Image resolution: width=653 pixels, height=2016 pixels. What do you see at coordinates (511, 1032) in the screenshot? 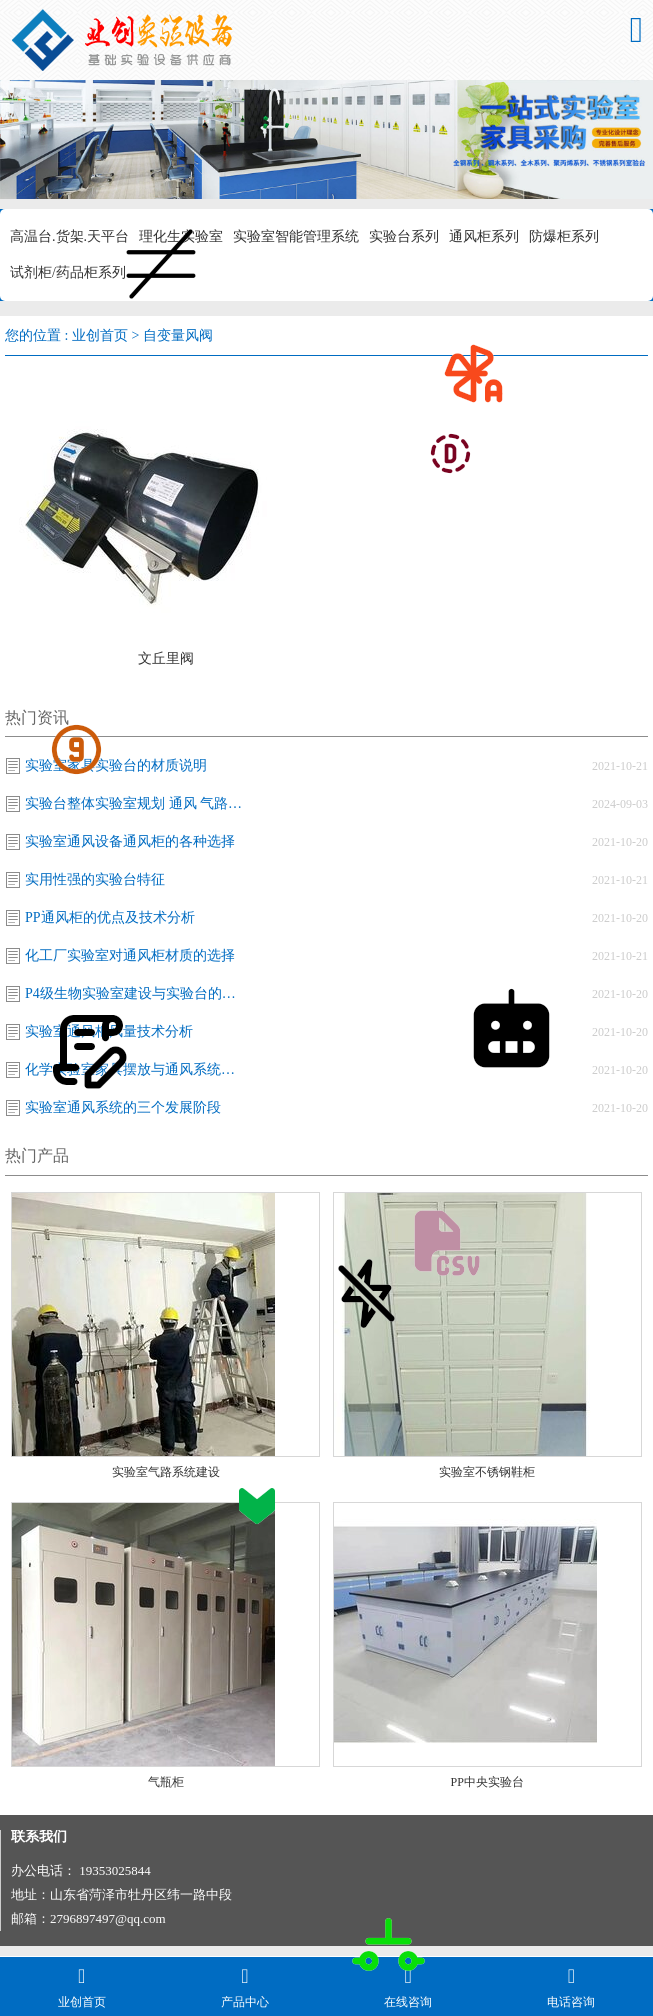
I see `access AI assistant or chatbot features` at bounding box center [511, 1032].